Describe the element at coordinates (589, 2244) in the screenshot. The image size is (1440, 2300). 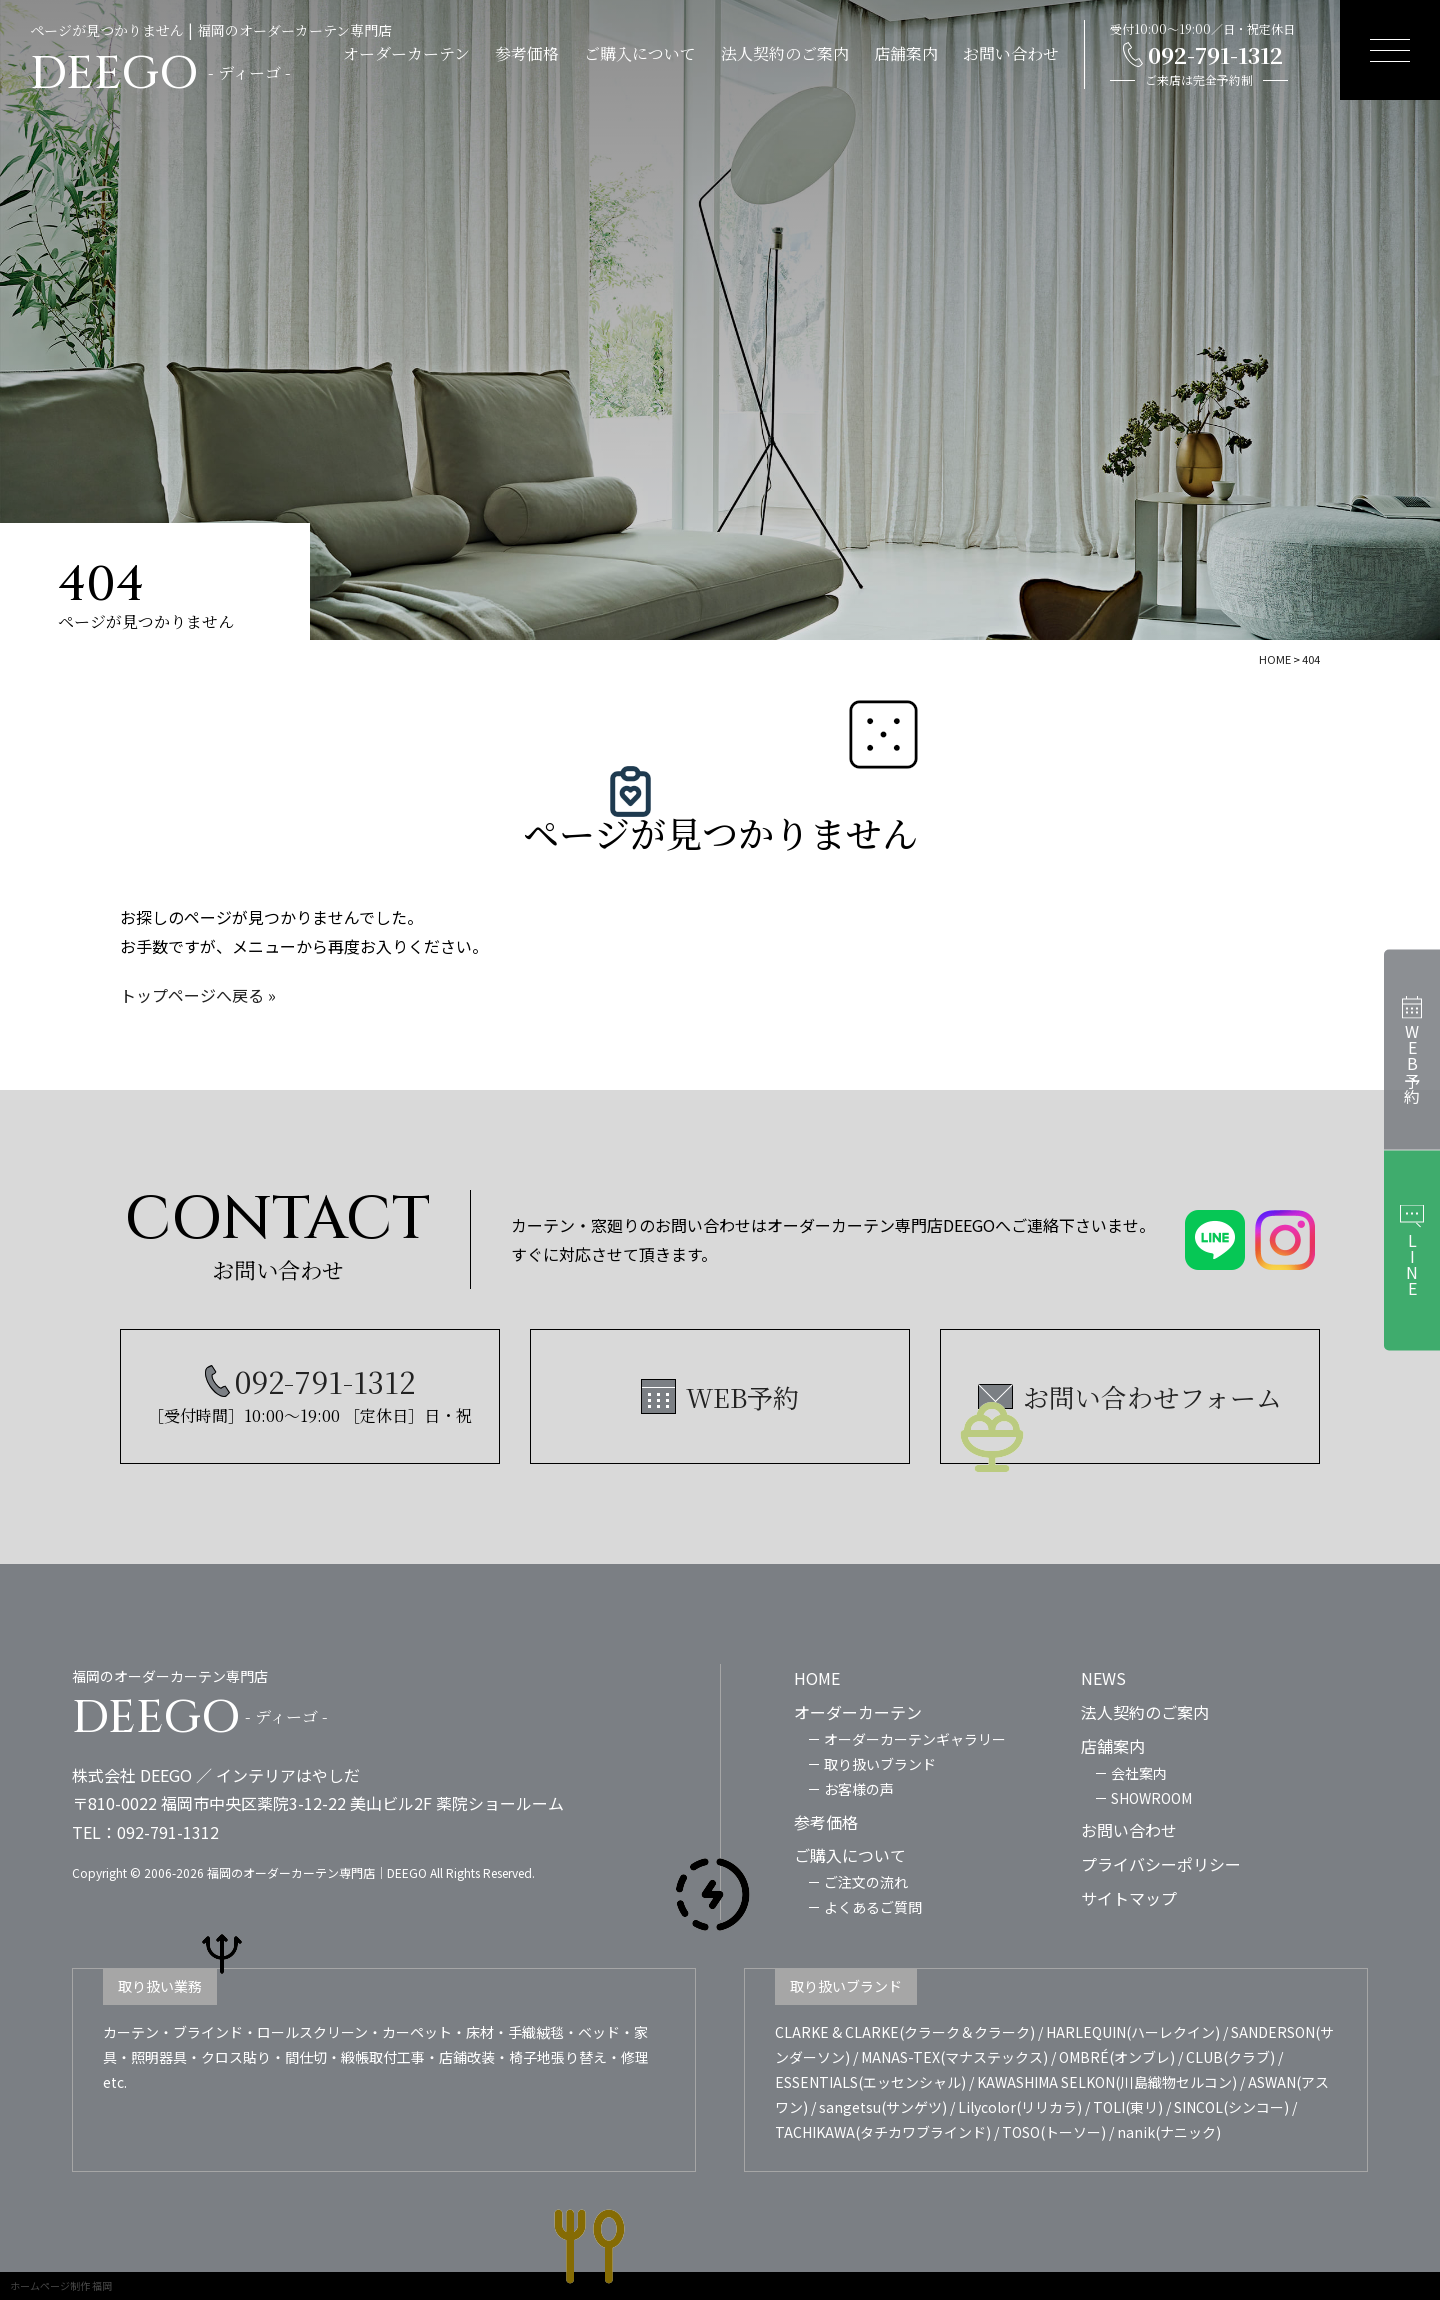
I see `access food or dining options` at that location.